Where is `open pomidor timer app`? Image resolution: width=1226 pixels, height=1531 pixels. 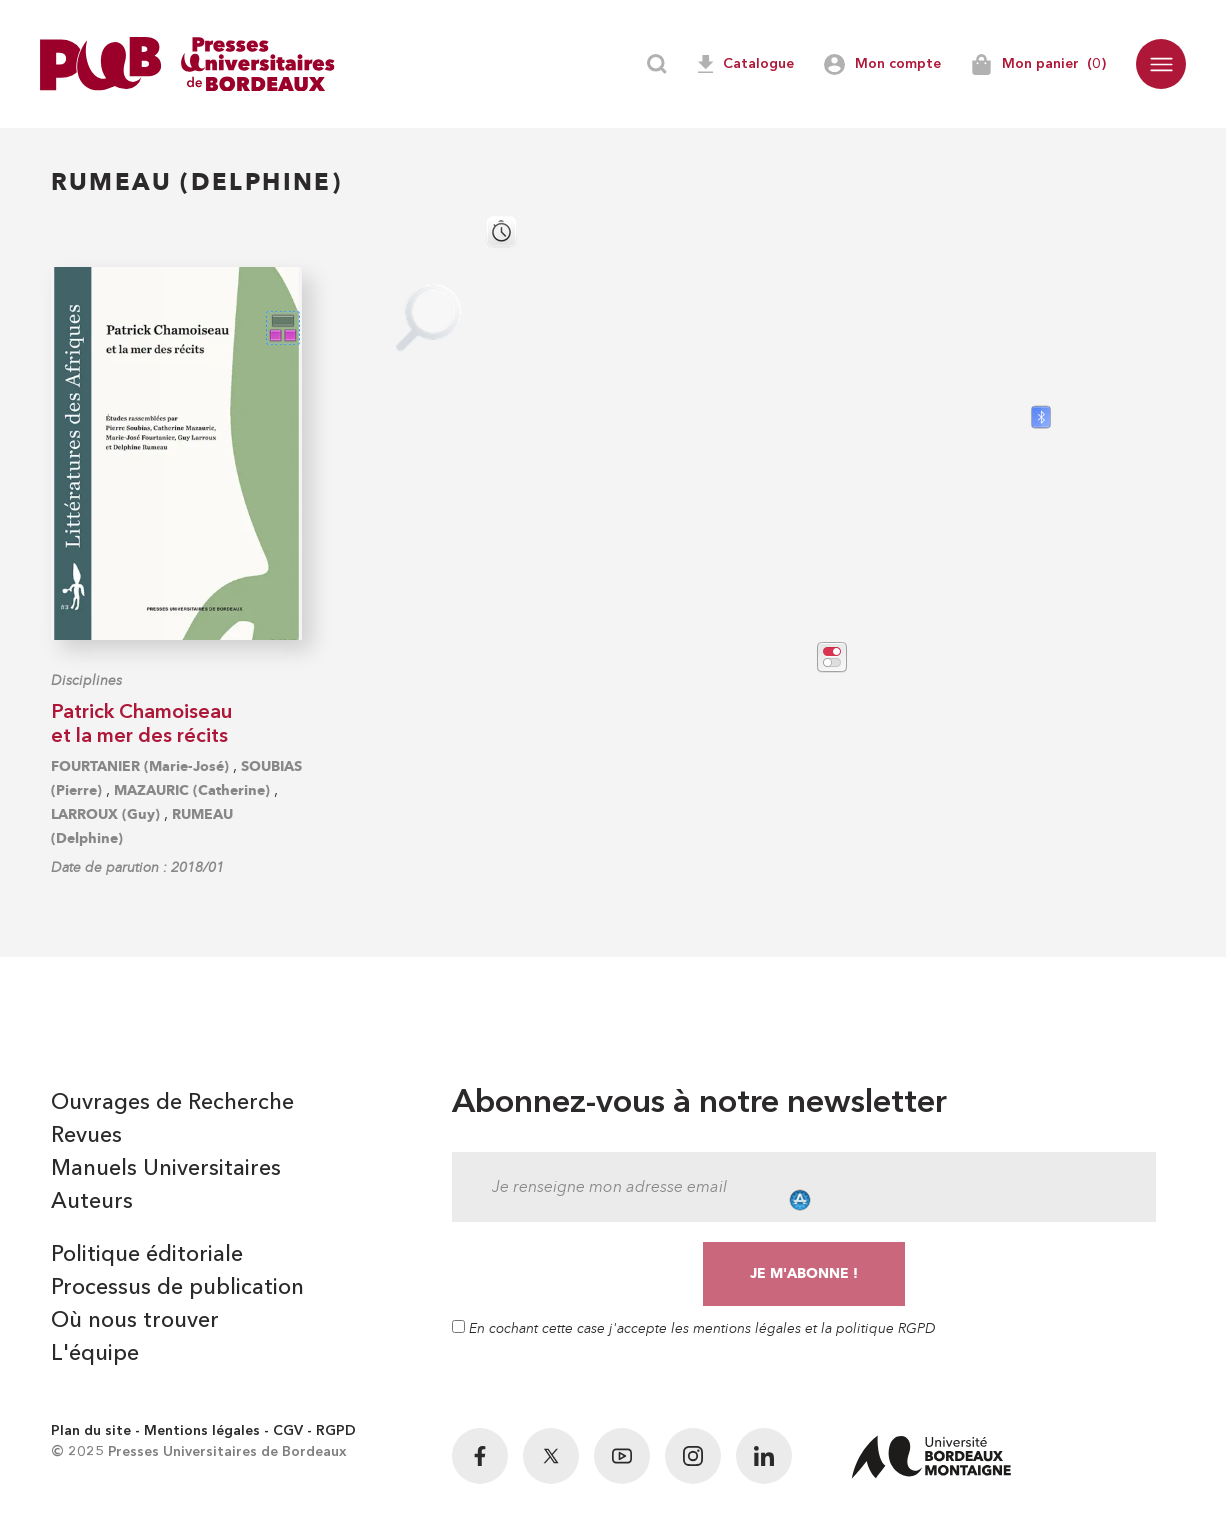
open pomidor timer app is located at coordinates (501, 231).